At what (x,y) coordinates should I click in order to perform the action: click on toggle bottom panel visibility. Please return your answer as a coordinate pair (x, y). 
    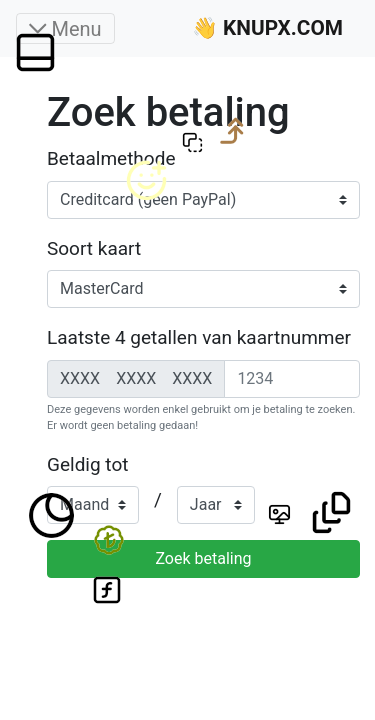
    Looking at the image, I should click on (35, 52).